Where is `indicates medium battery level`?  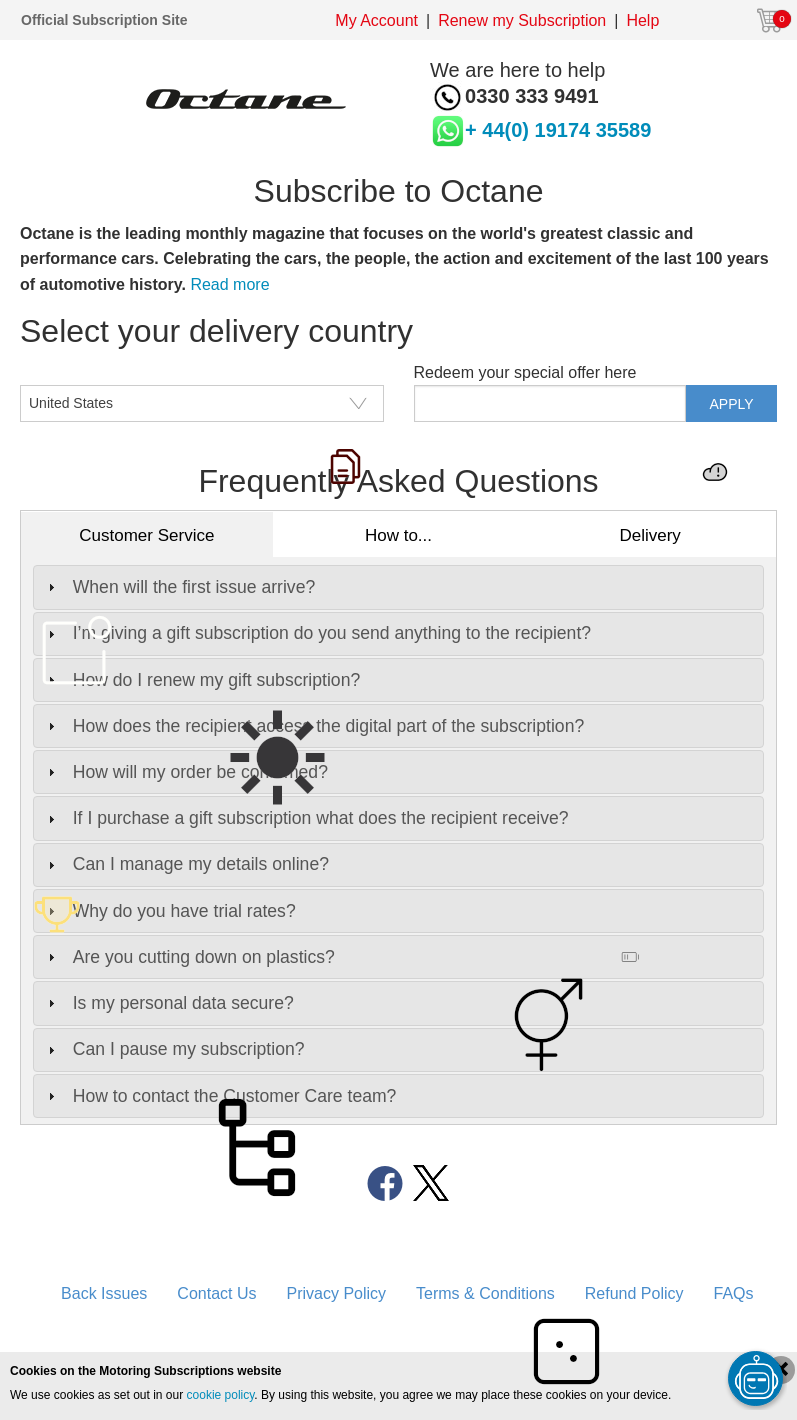
indicates medium battery level is located at coordinates (630, 957).